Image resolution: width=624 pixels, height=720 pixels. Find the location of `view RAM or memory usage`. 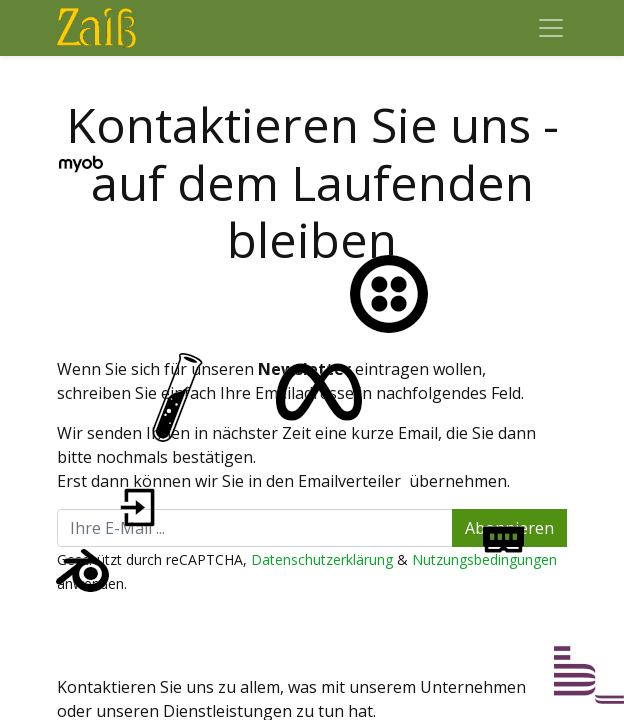

view RAM or memory usage is located at coordinates (503, 539).